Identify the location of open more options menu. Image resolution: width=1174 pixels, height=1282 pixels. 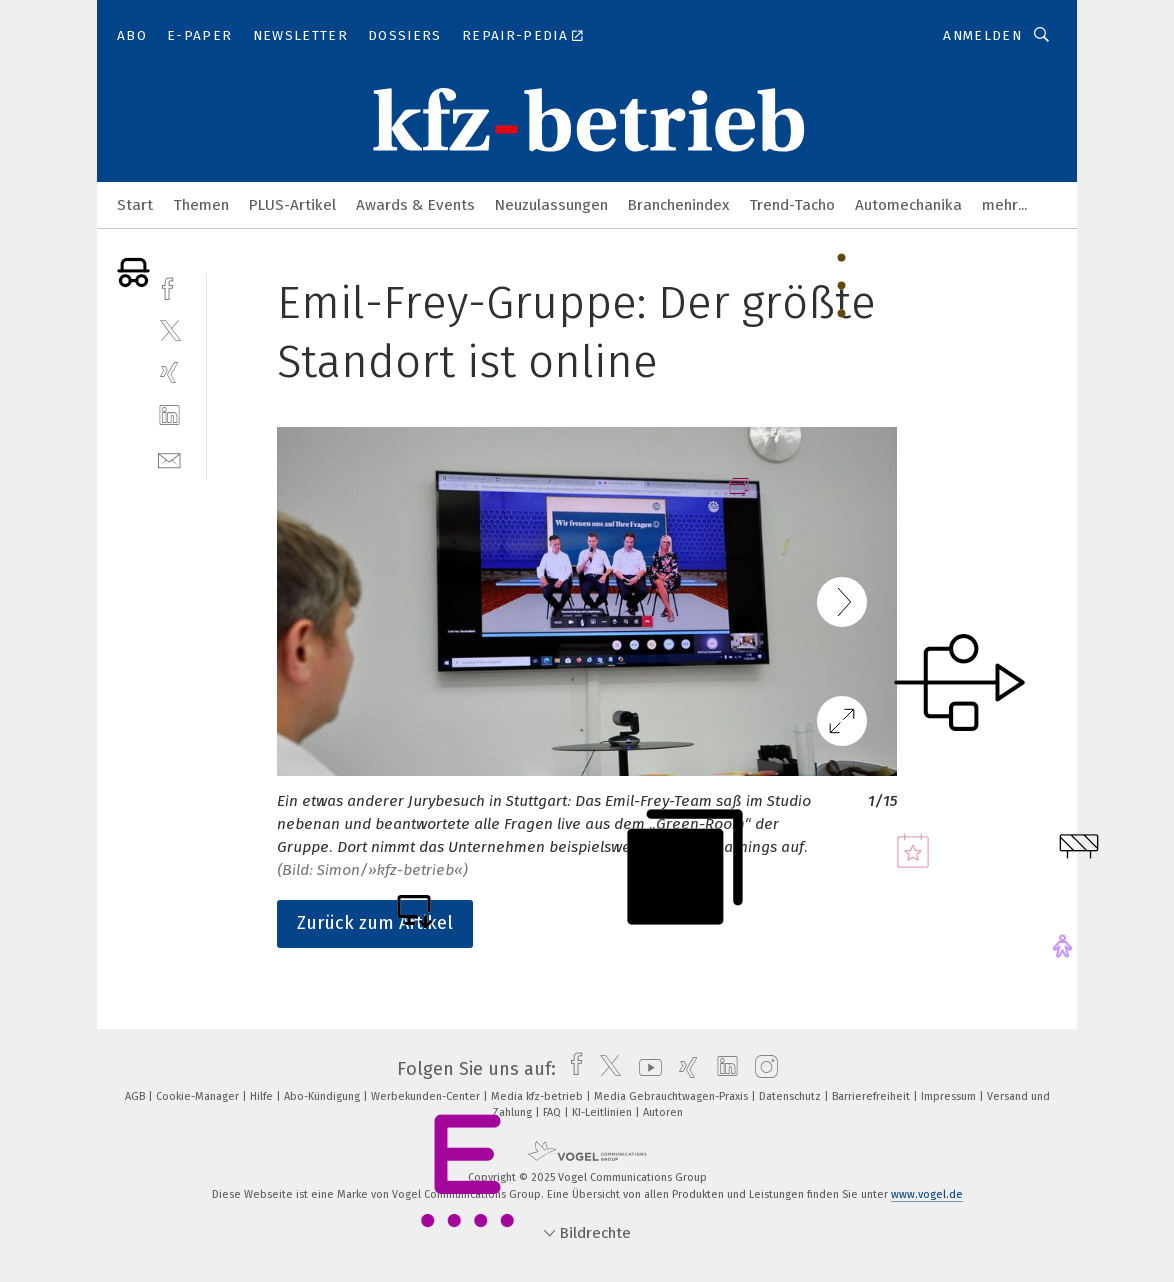
(841, 285).